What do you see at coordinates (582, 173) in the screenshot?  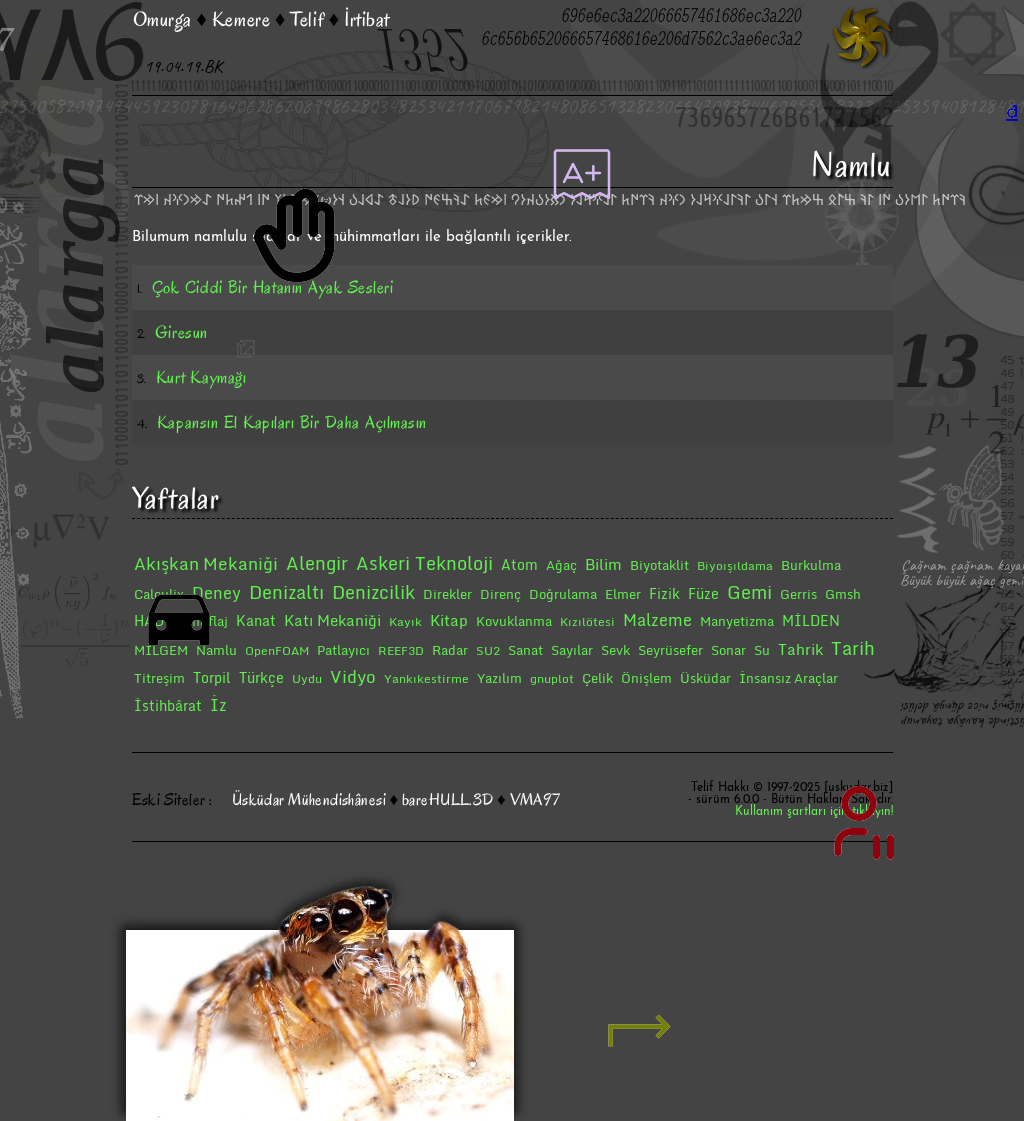 I see `view exam or test results` at bounding box center [582, 173].